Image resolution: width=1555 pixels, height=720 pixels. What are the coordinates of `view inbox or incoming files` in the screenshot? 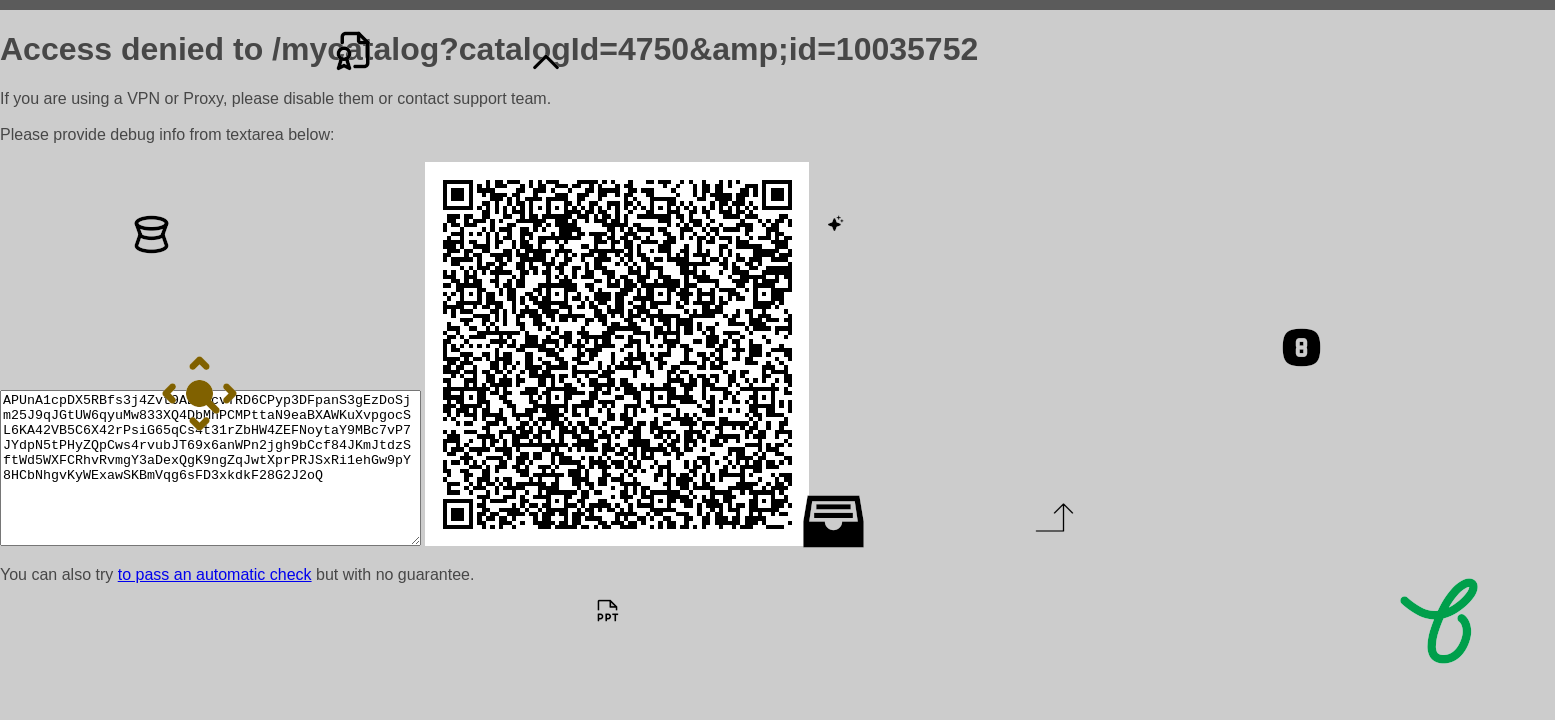 It's located at (833, 521).